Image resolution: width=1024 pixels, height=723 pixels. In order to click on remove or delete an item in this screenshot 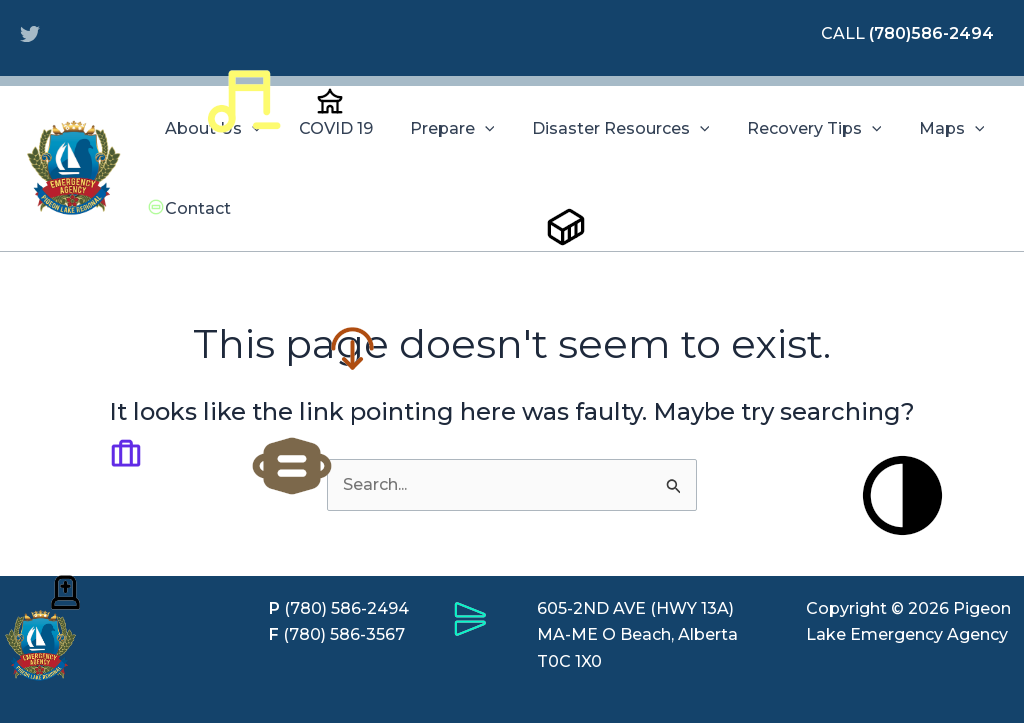, I will do `click(156, 207)`.